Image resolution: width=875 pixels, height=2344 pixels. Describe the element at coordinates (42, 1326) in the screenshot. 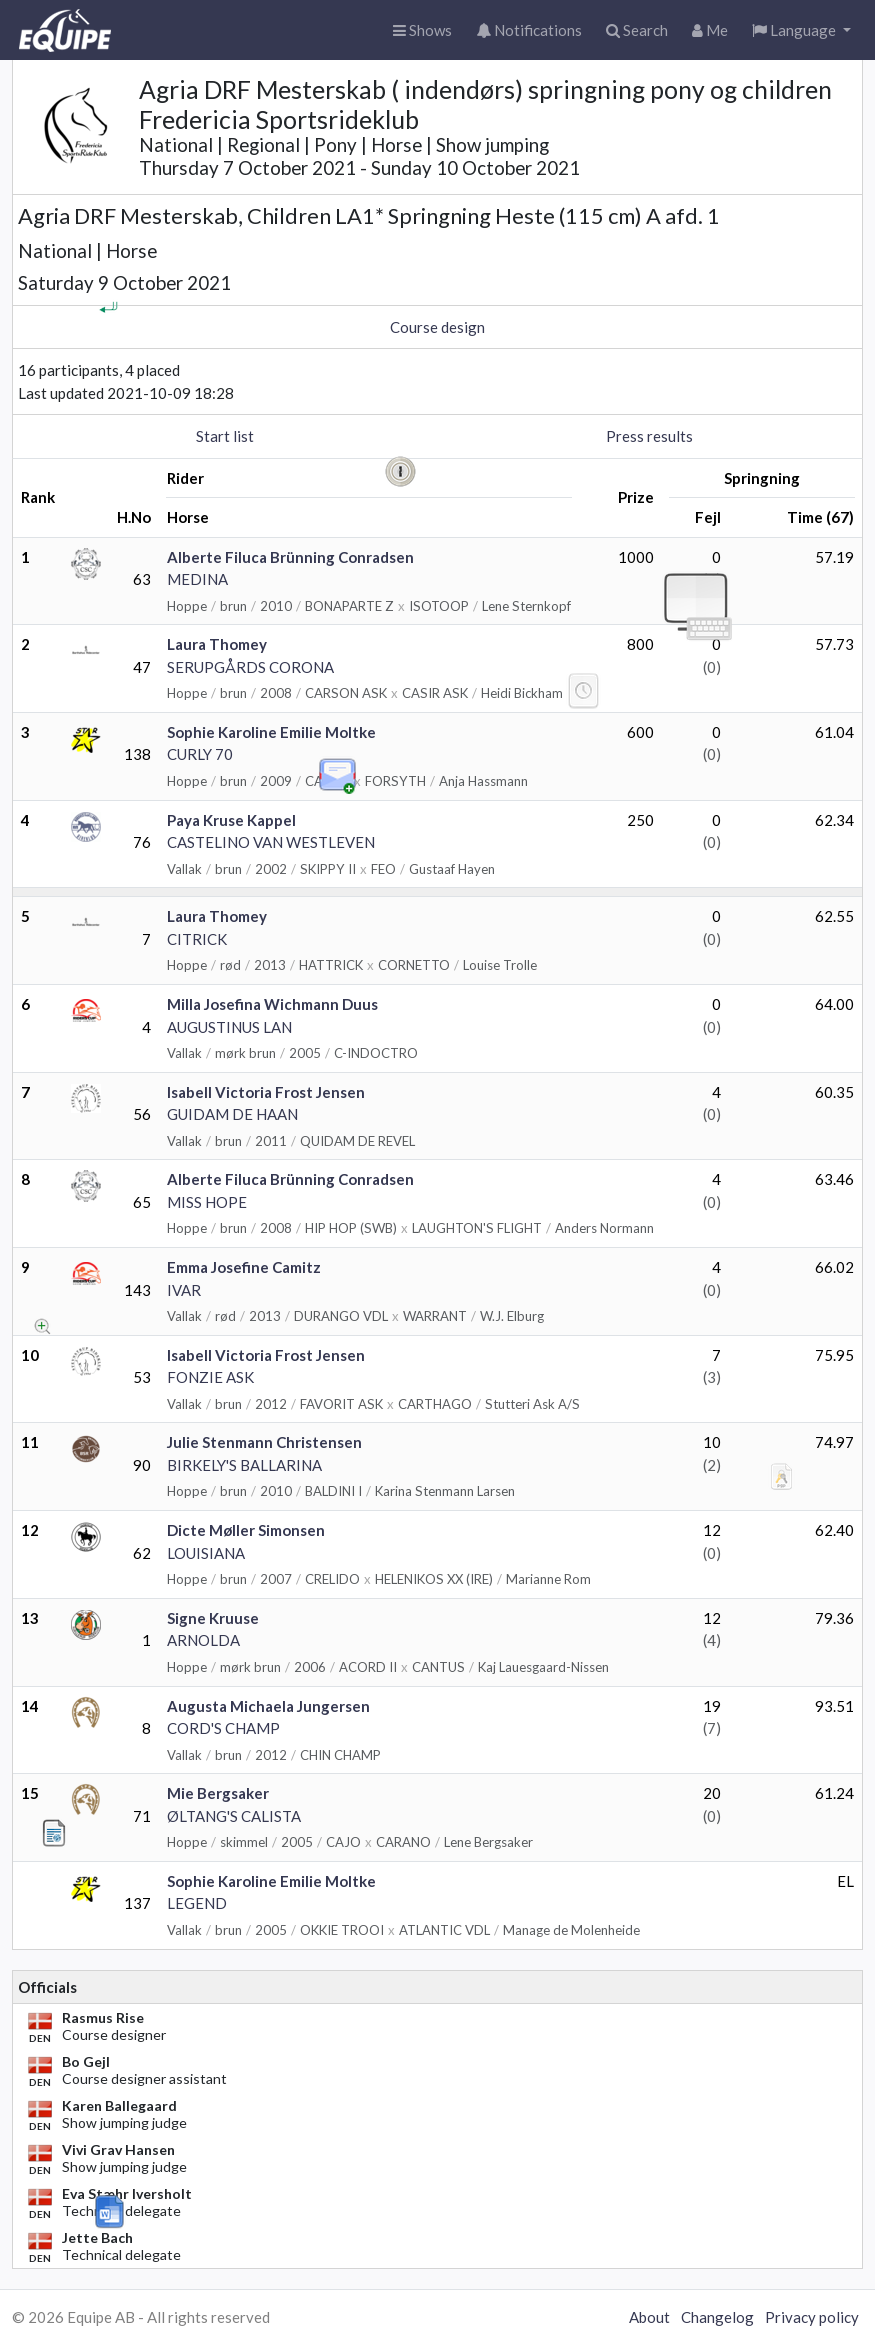

I see `zoom in on file or document` at that location.